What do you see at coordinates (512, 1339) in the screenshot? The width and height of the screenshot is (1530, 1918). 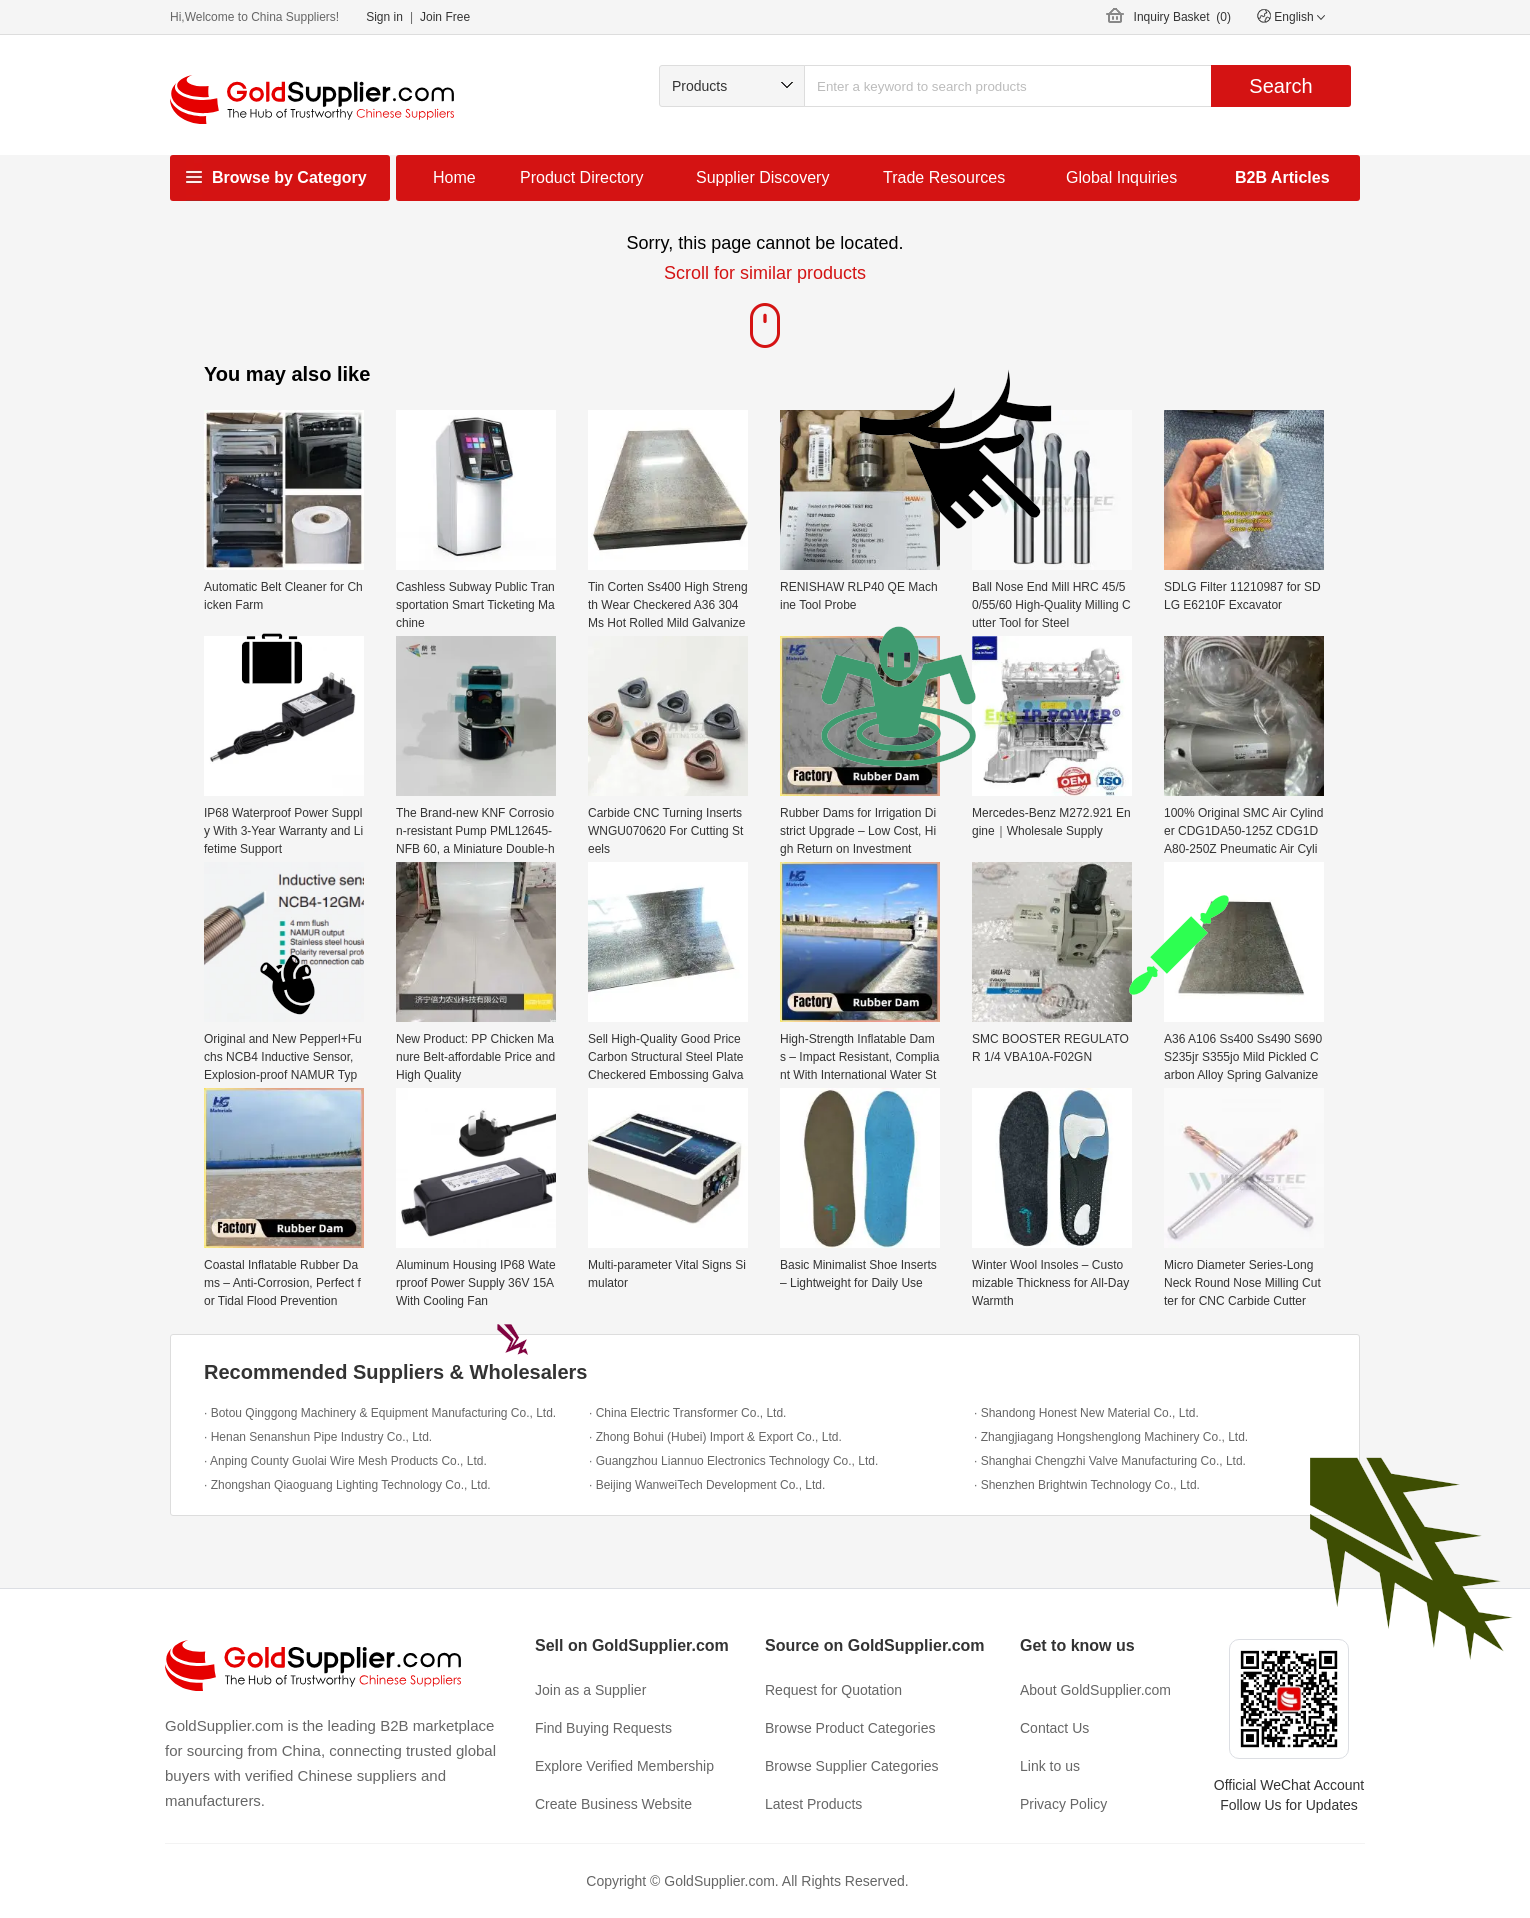 I see `activate focus mode or concentration boost` at bounding box center [512, 1339].